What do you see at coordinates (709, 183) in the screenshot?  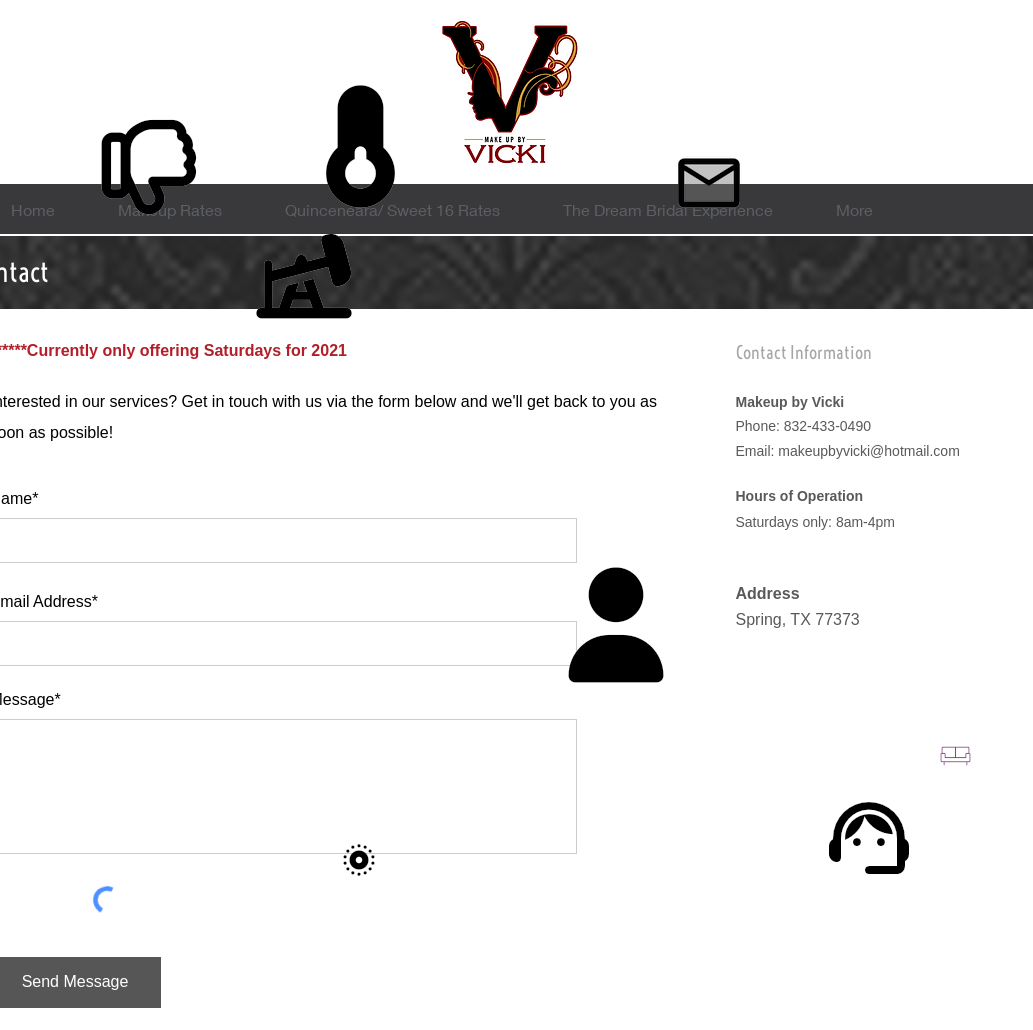 I see `view unread emails or messages` at bounding box center [709, 183].